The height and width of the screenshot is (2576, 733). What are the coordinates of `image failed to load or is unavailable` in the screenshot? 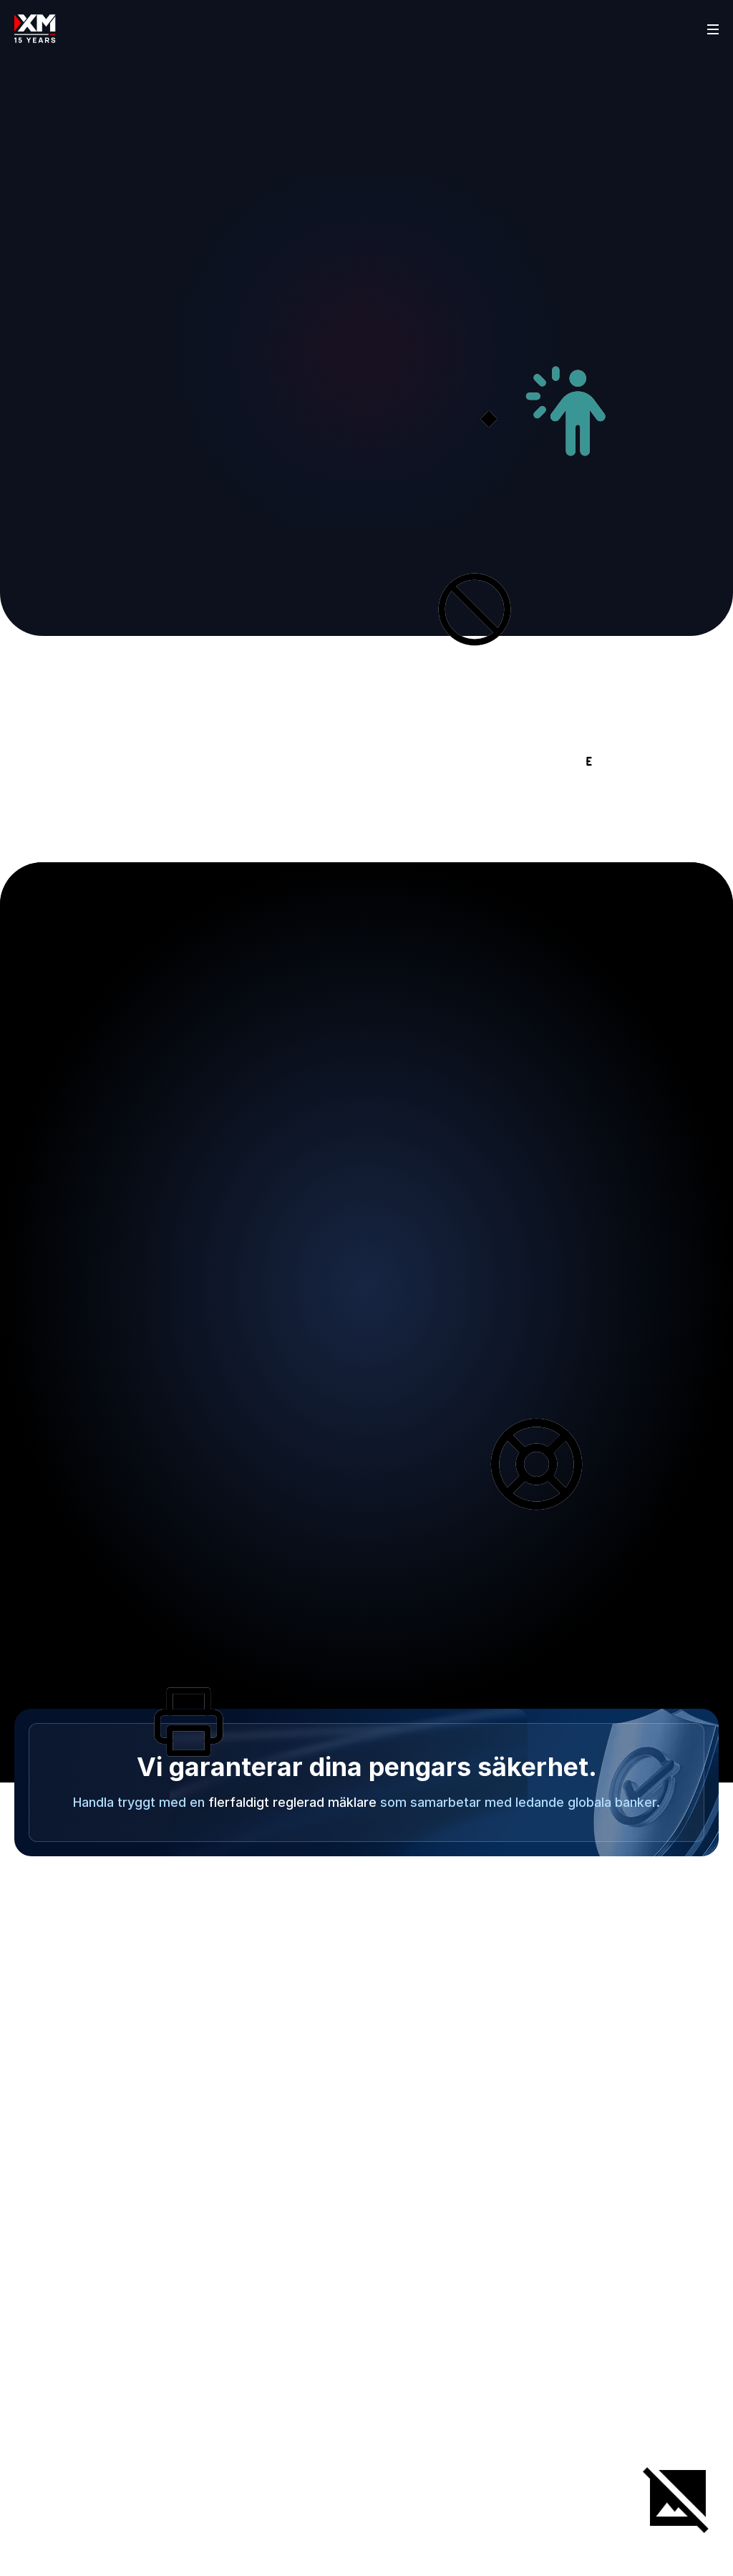 It's located at (678, 2498).